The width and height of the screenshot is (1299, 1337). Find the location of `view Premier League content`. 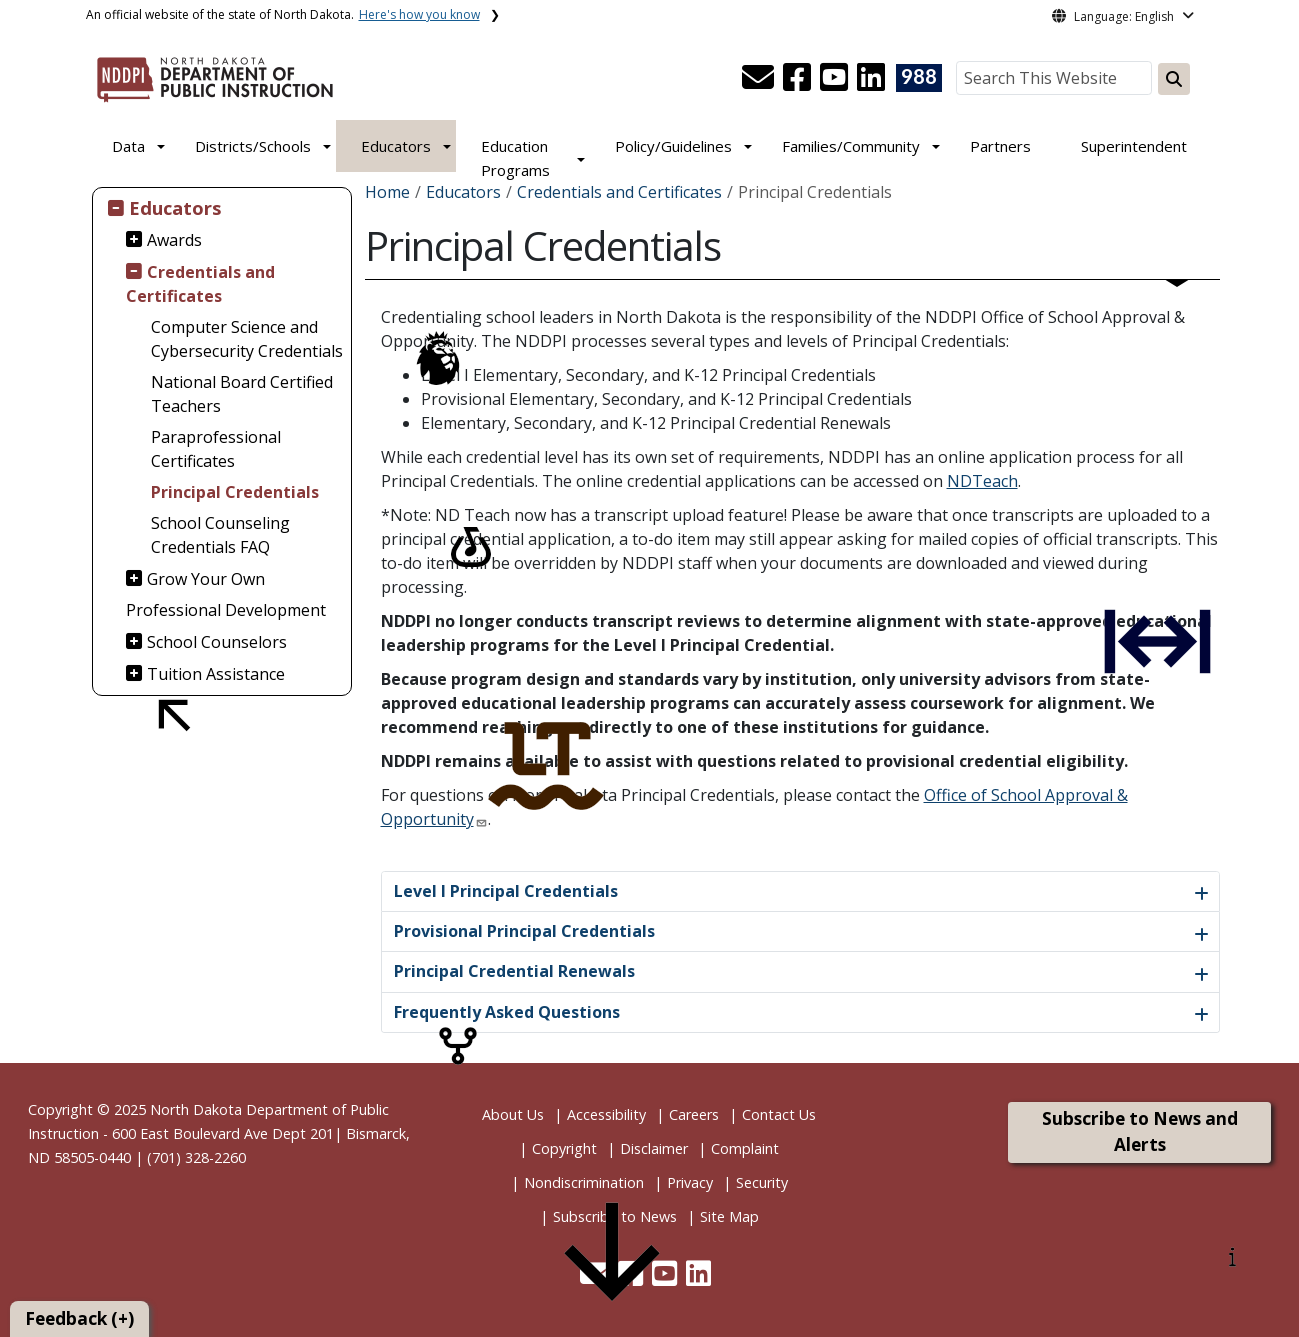

view Premier League content is located at coordinates (438, 358).